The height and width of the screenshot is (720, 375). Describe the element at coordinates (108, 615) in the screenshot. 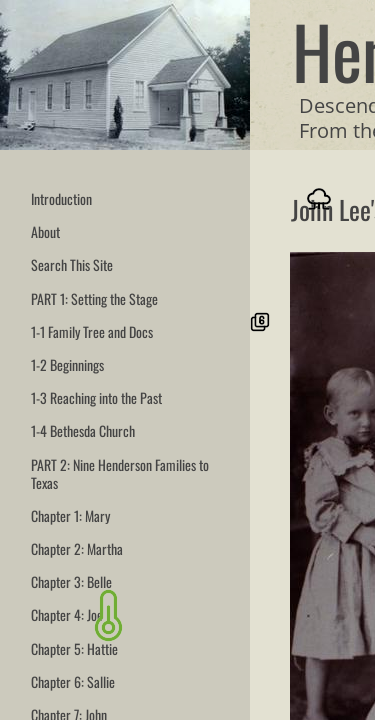

I see `view current temperature` at that location.